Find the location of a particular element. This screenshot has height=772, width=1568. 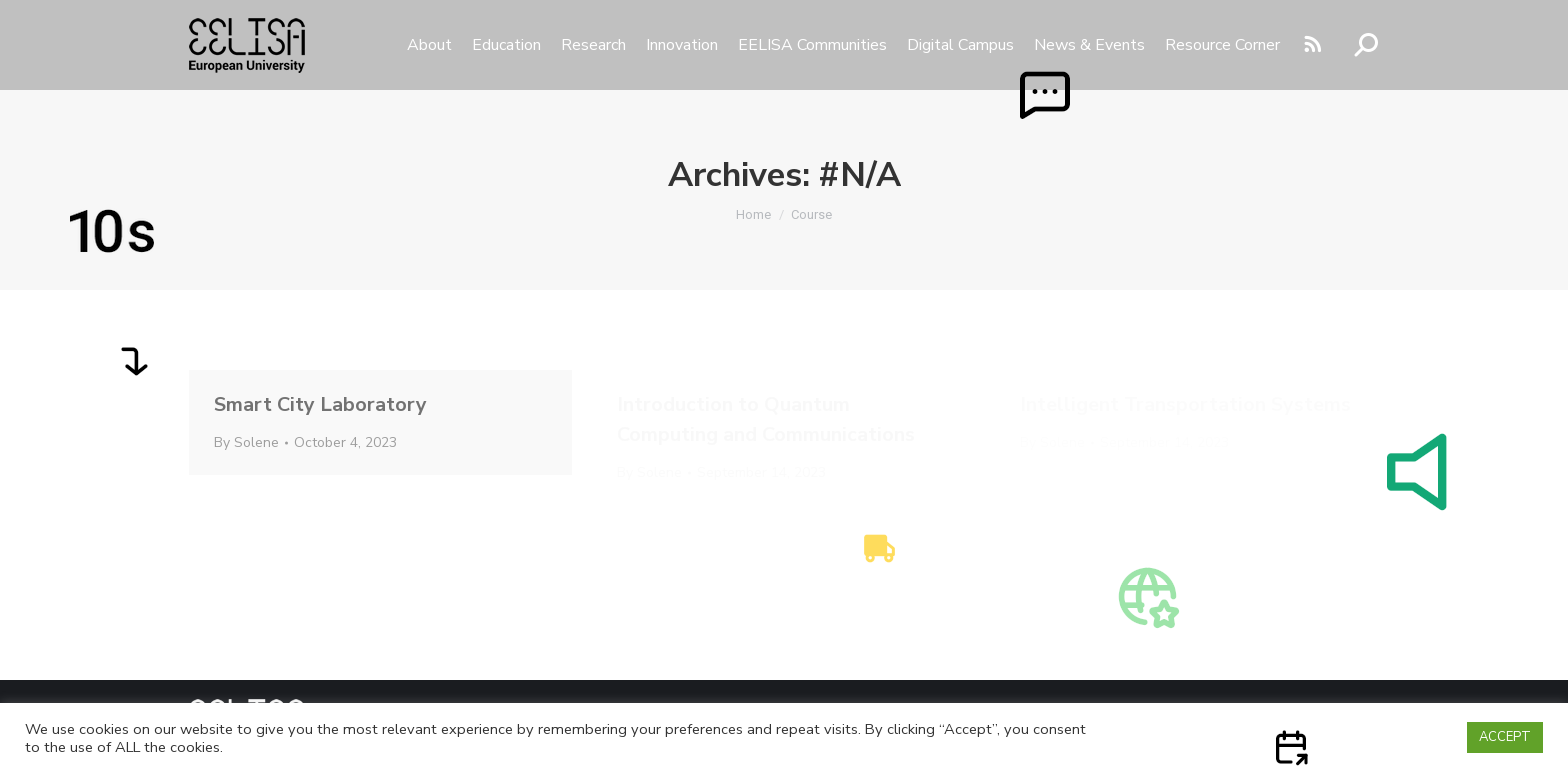

add a website to favorites is located at coordinates (1147, 596).